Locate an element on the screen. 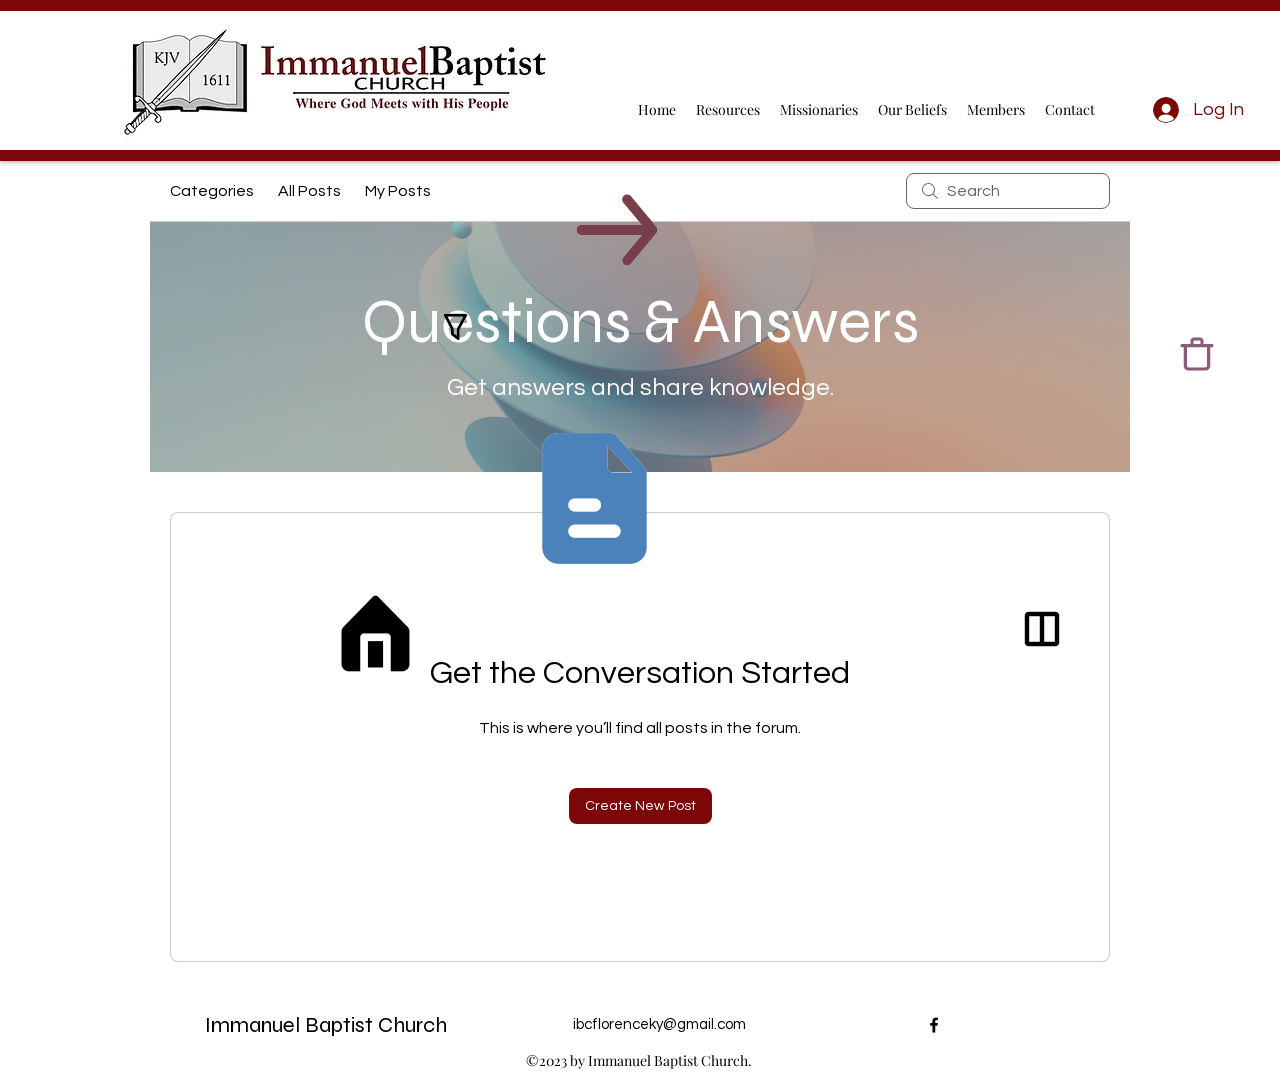 Image resolution: width=1280 pixels, height=1091 pixels. navigate to home screen is located at coordinates (375, 633).